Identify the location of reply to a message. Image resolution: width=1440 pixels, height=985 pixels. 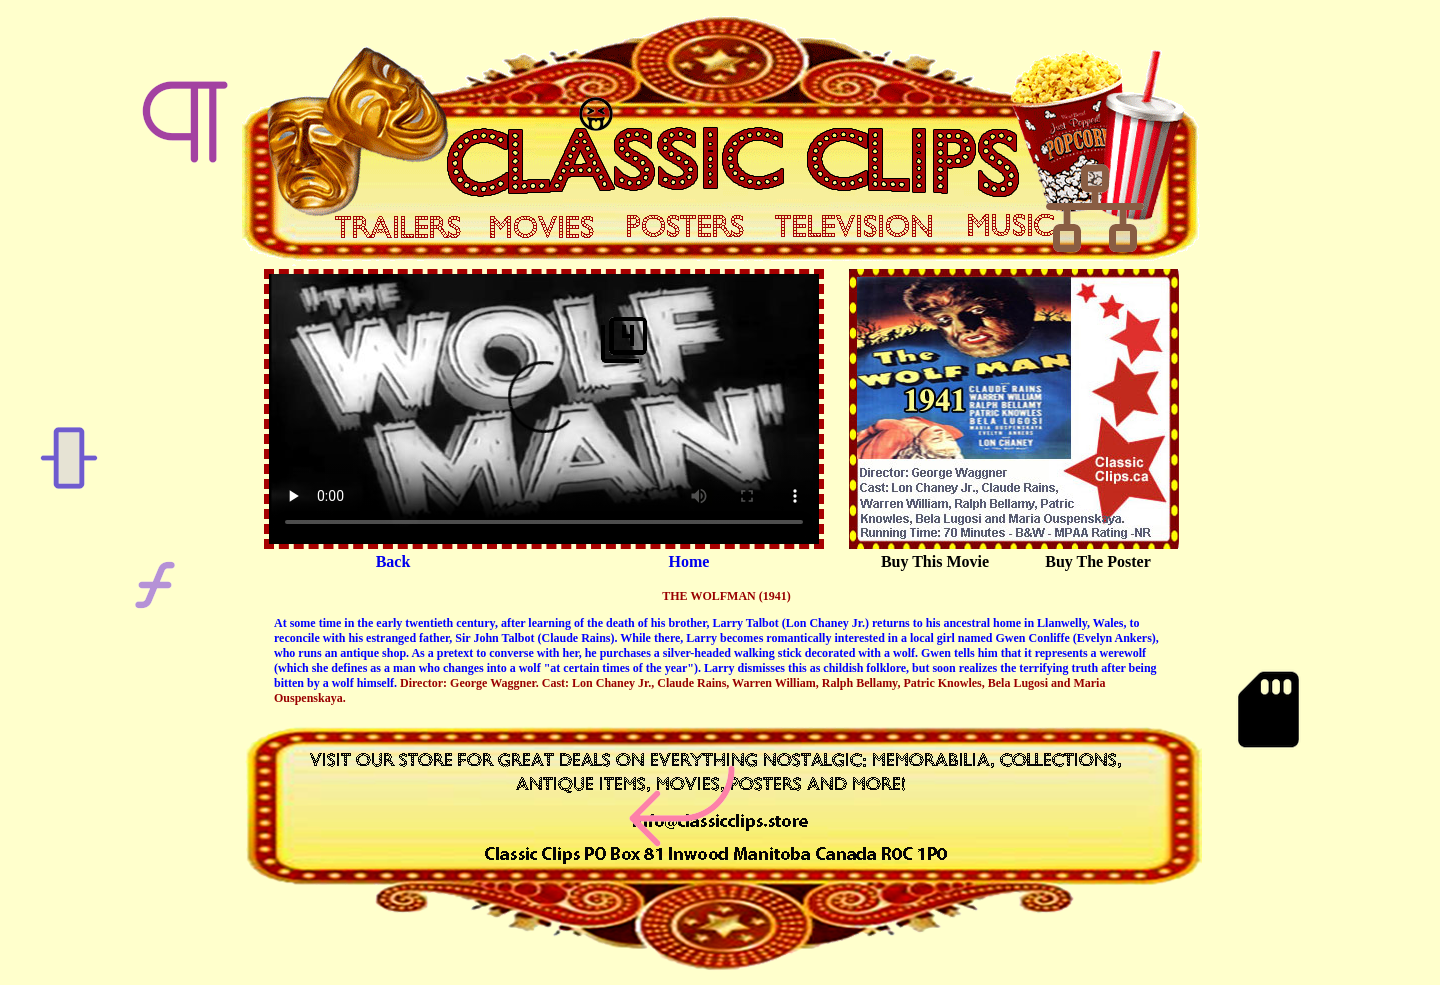
(682, 806).